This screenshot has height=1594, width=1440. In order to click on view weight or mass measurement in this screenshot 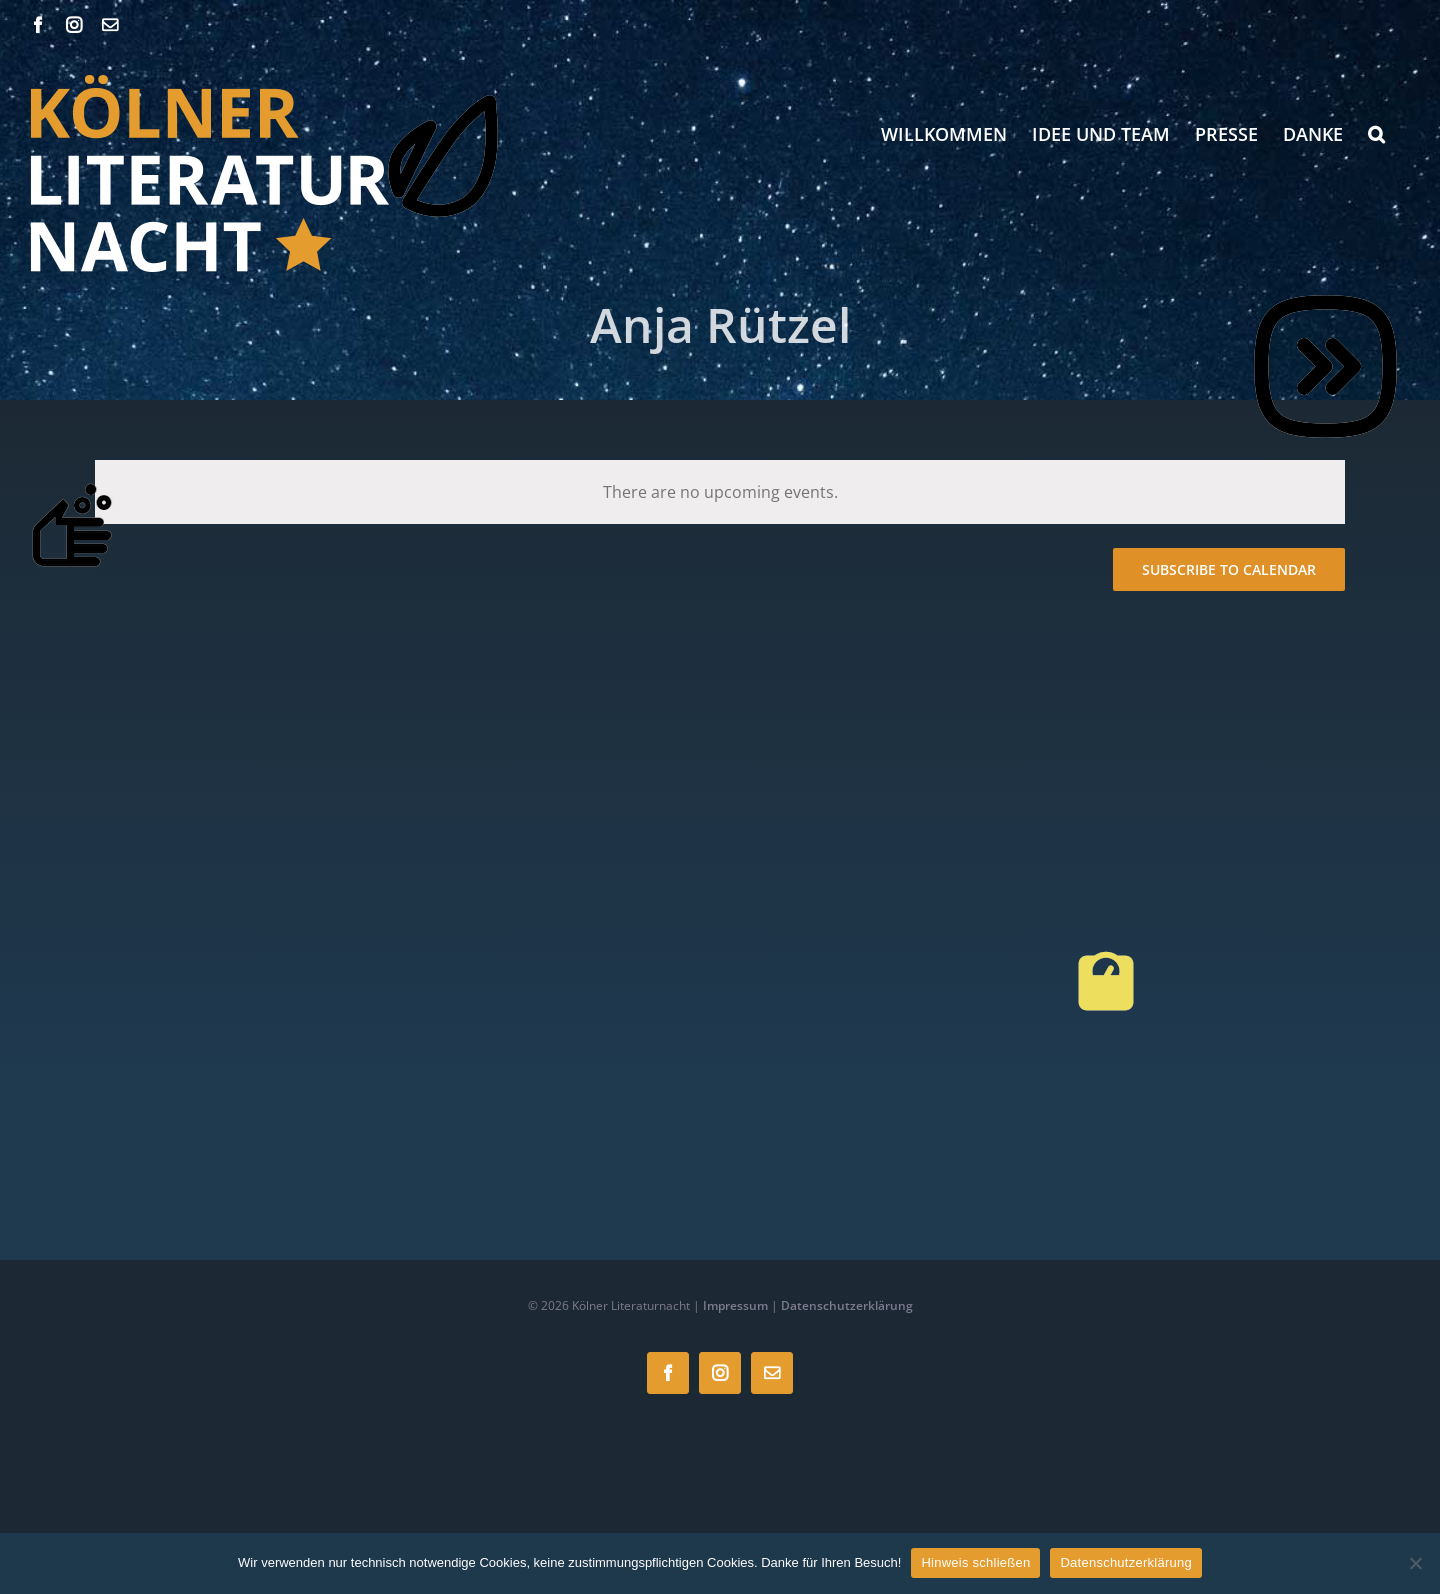, I will do `click(1106, 983)`.